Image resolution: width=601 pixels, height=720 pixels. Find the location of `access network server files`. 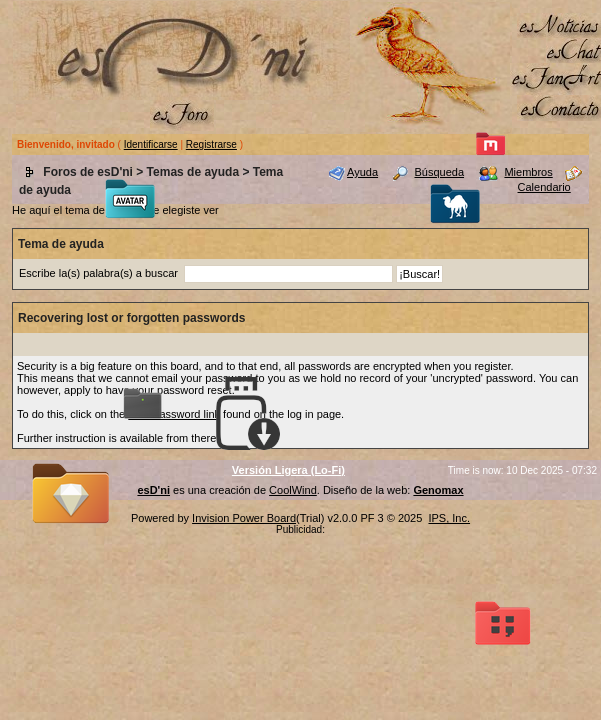

access network server files is located at coordinates (142, 404).